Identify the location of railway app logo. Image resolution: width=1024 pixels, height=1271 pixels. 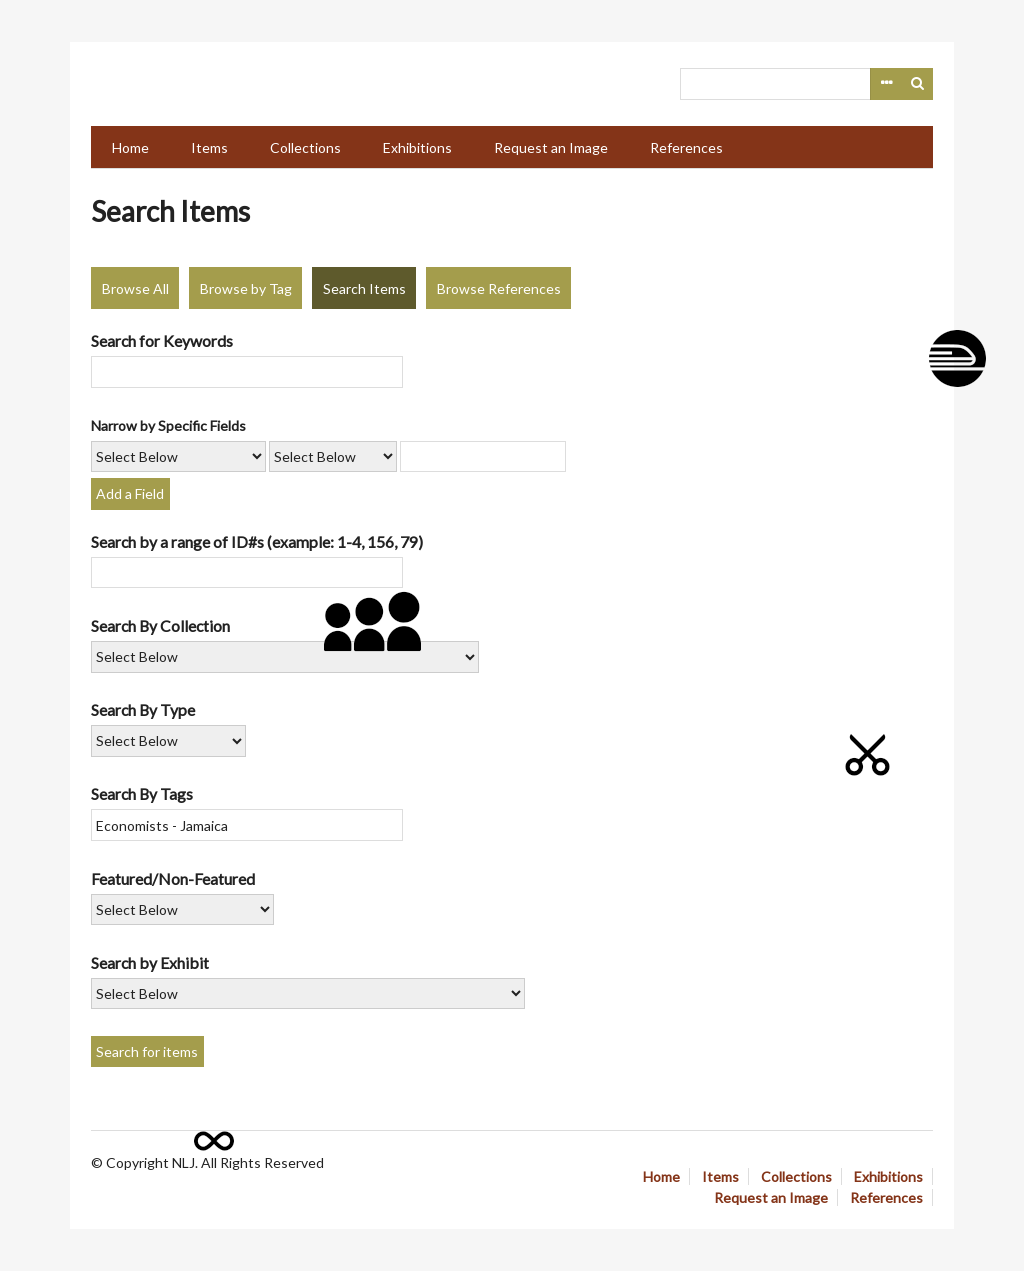
(957, 358).